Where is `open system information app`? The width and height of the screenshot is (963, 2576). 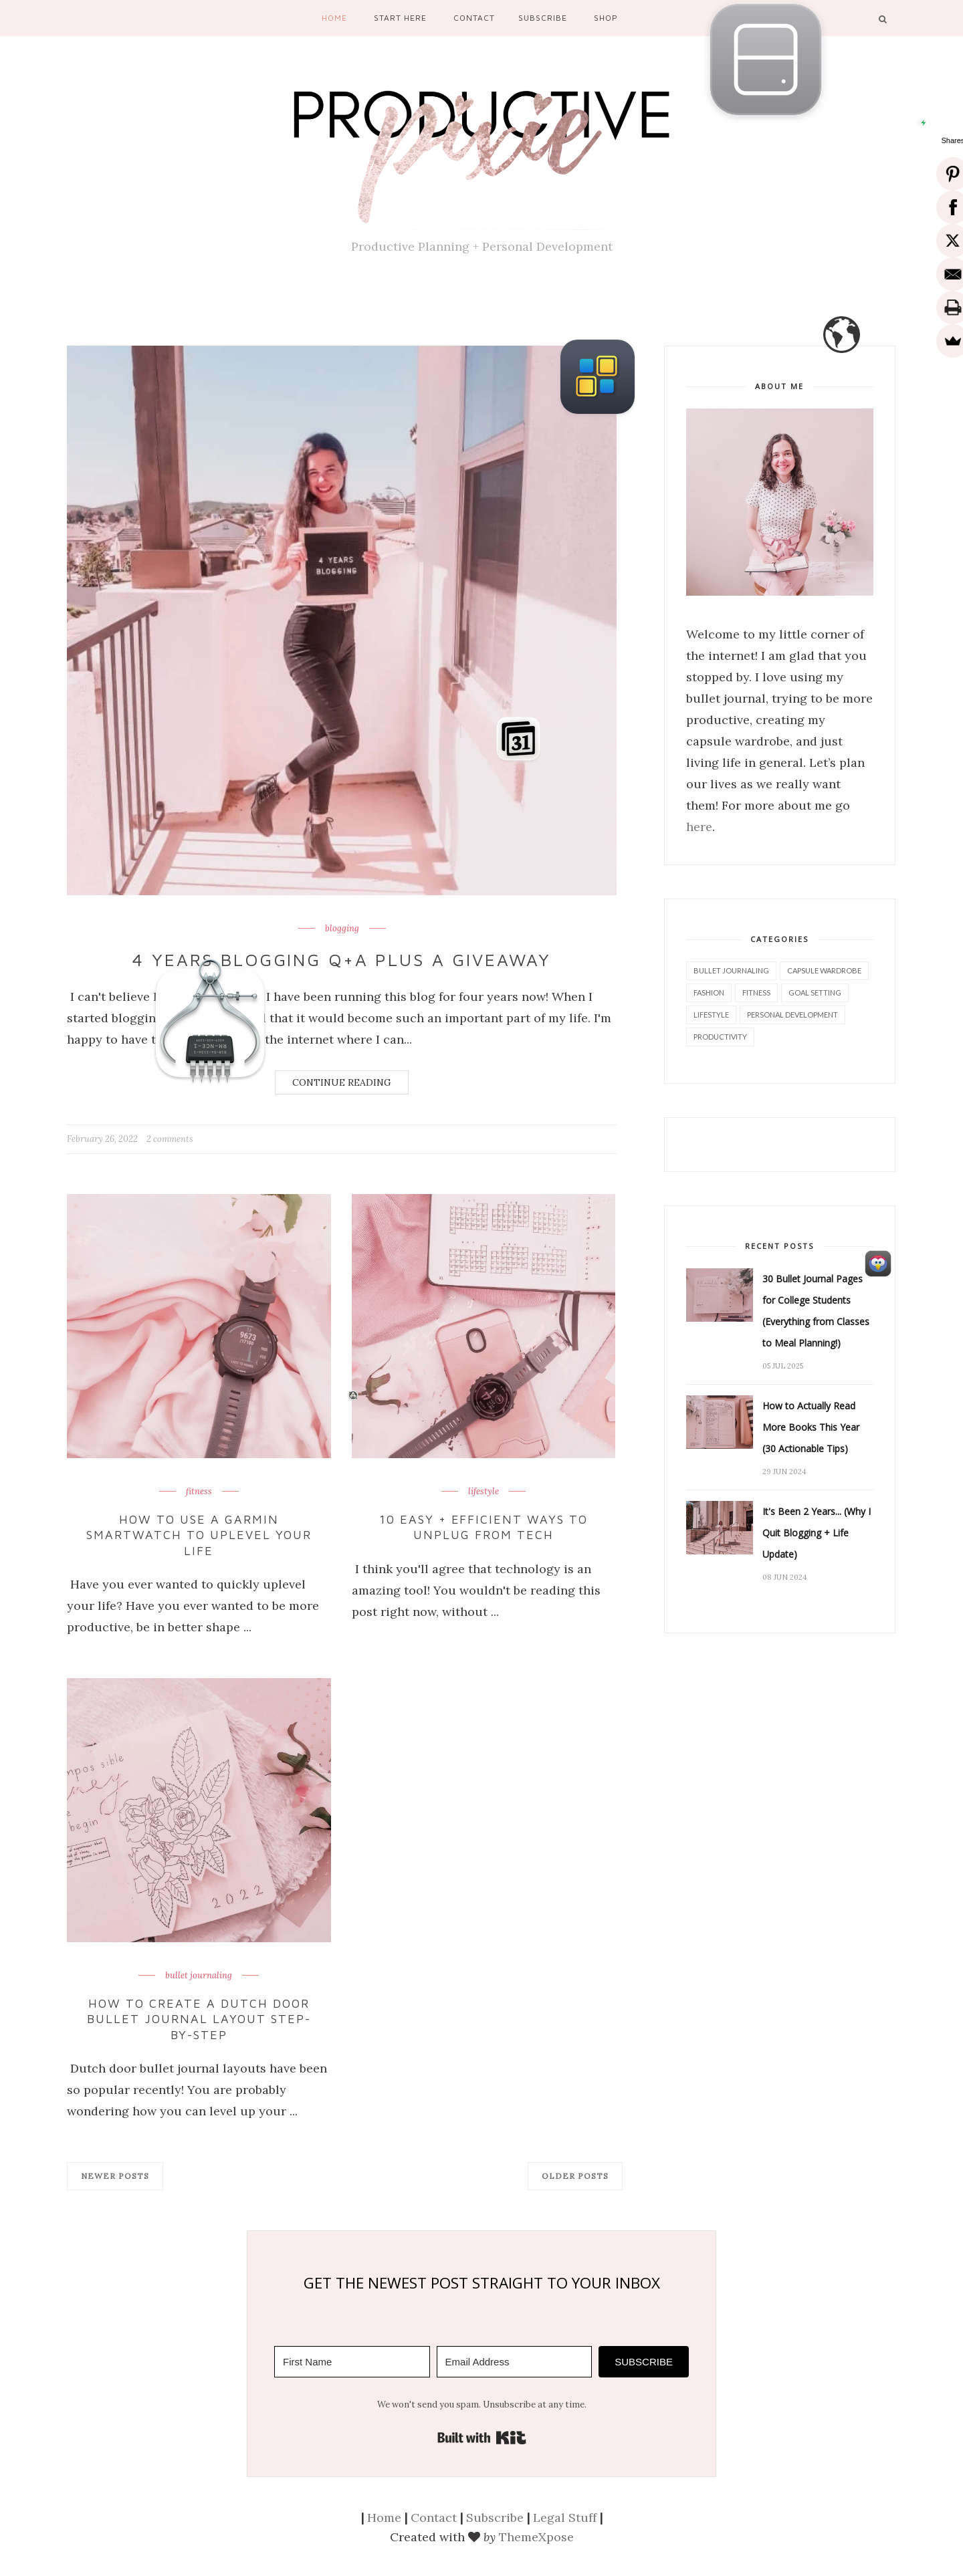 open system information app is located at coordinates (210, 1023).